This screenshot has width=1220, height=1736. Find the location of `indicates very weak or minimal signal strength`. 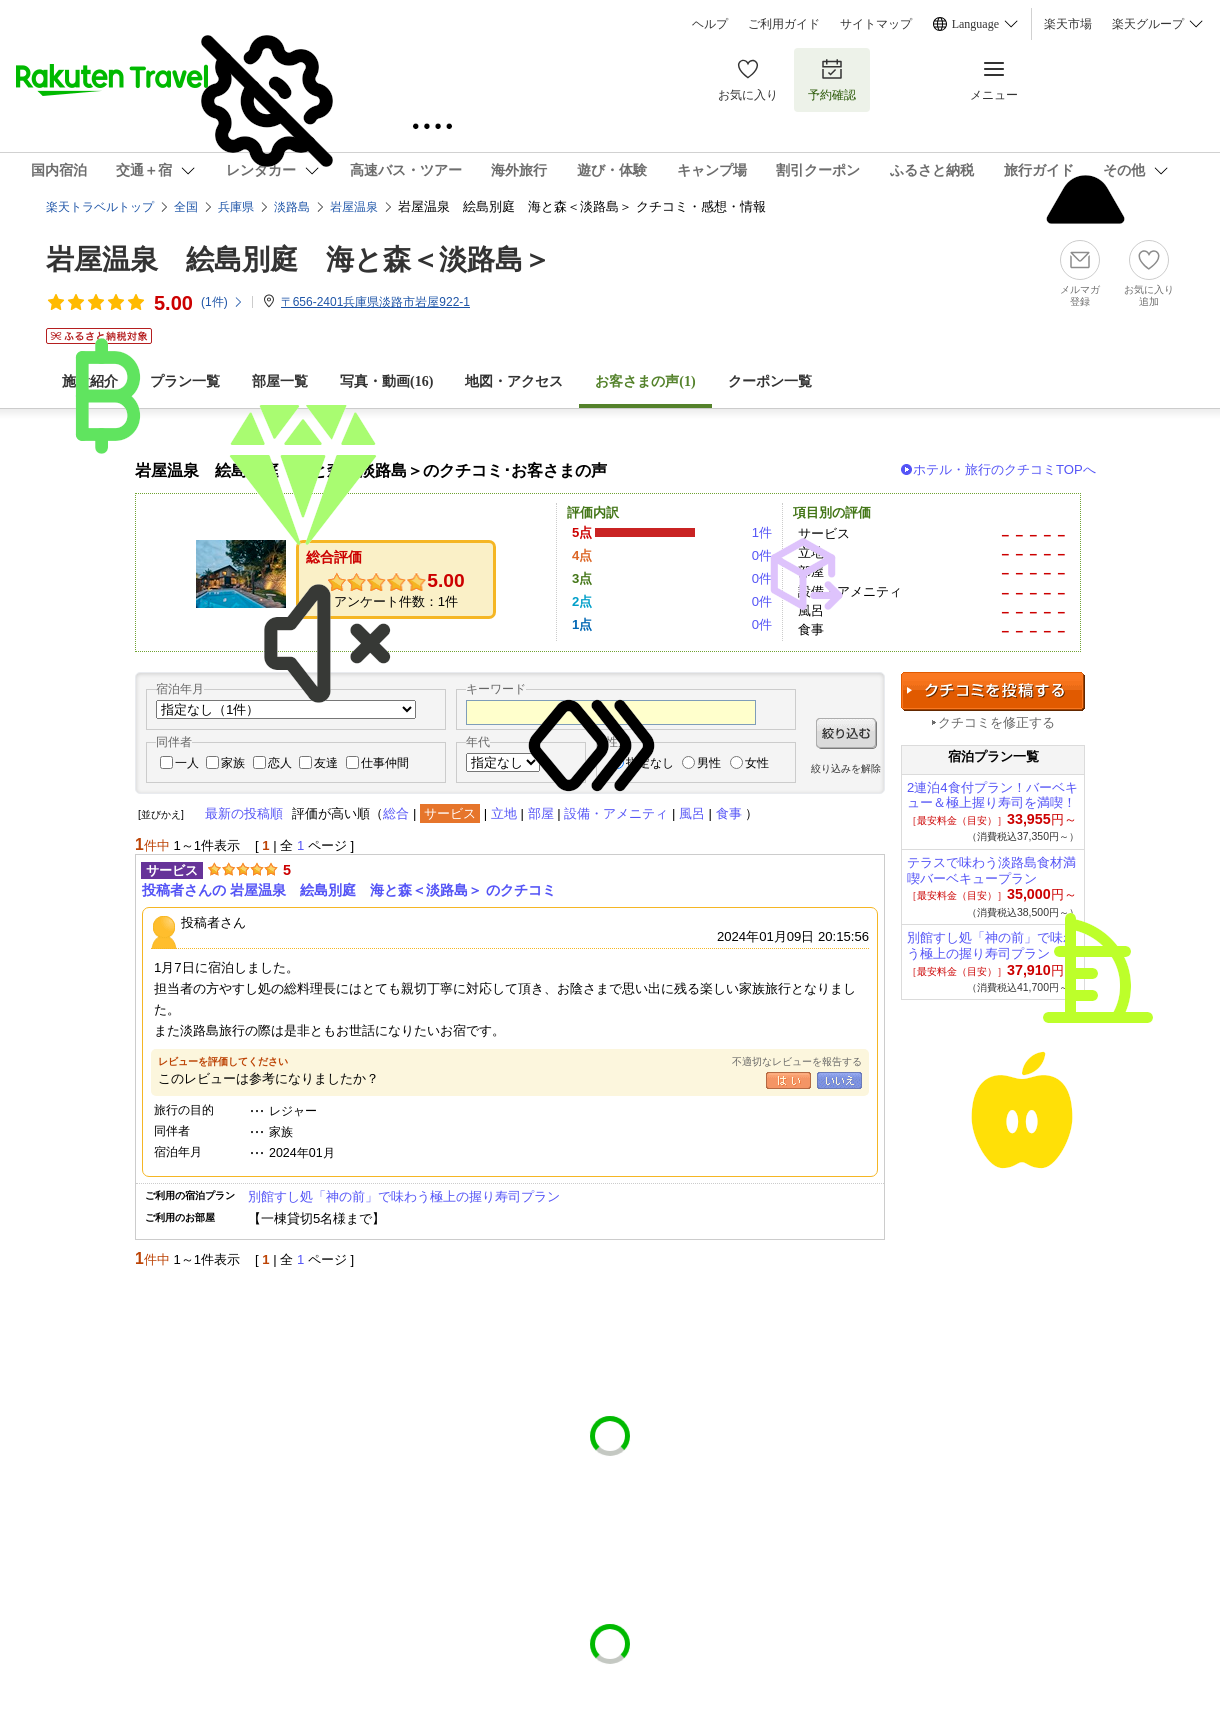

indicates very weak or minimal signal strength is located at coordinates (432, 109).